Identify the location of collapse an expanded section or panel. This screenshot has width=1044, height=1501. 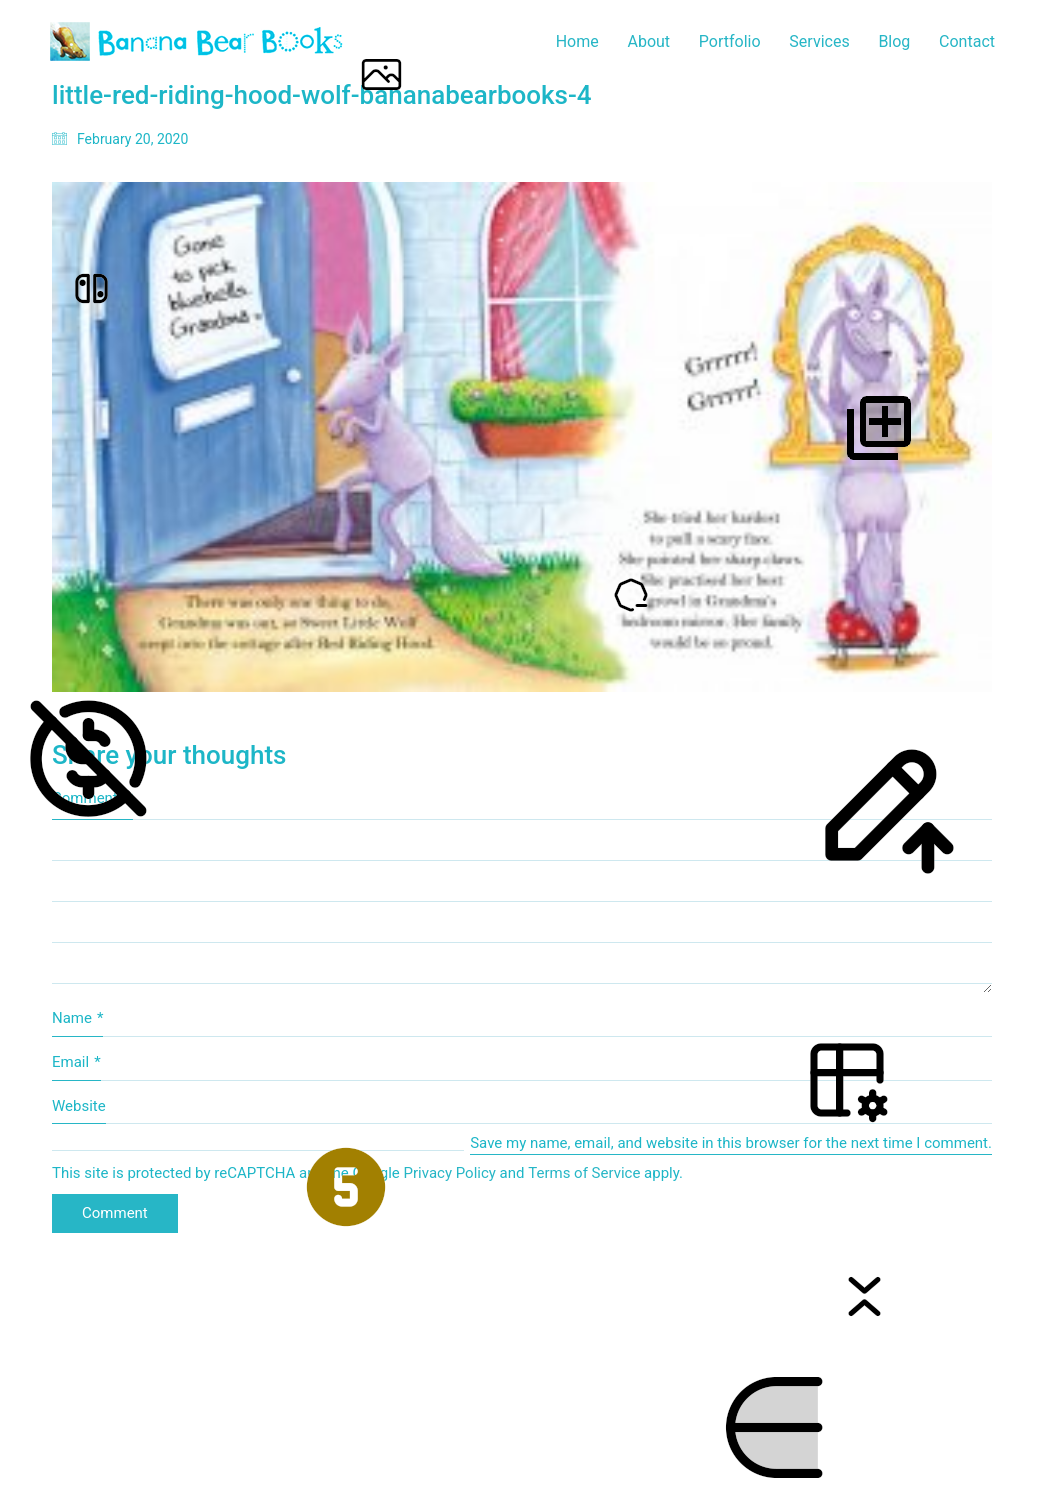
(864, 1296).